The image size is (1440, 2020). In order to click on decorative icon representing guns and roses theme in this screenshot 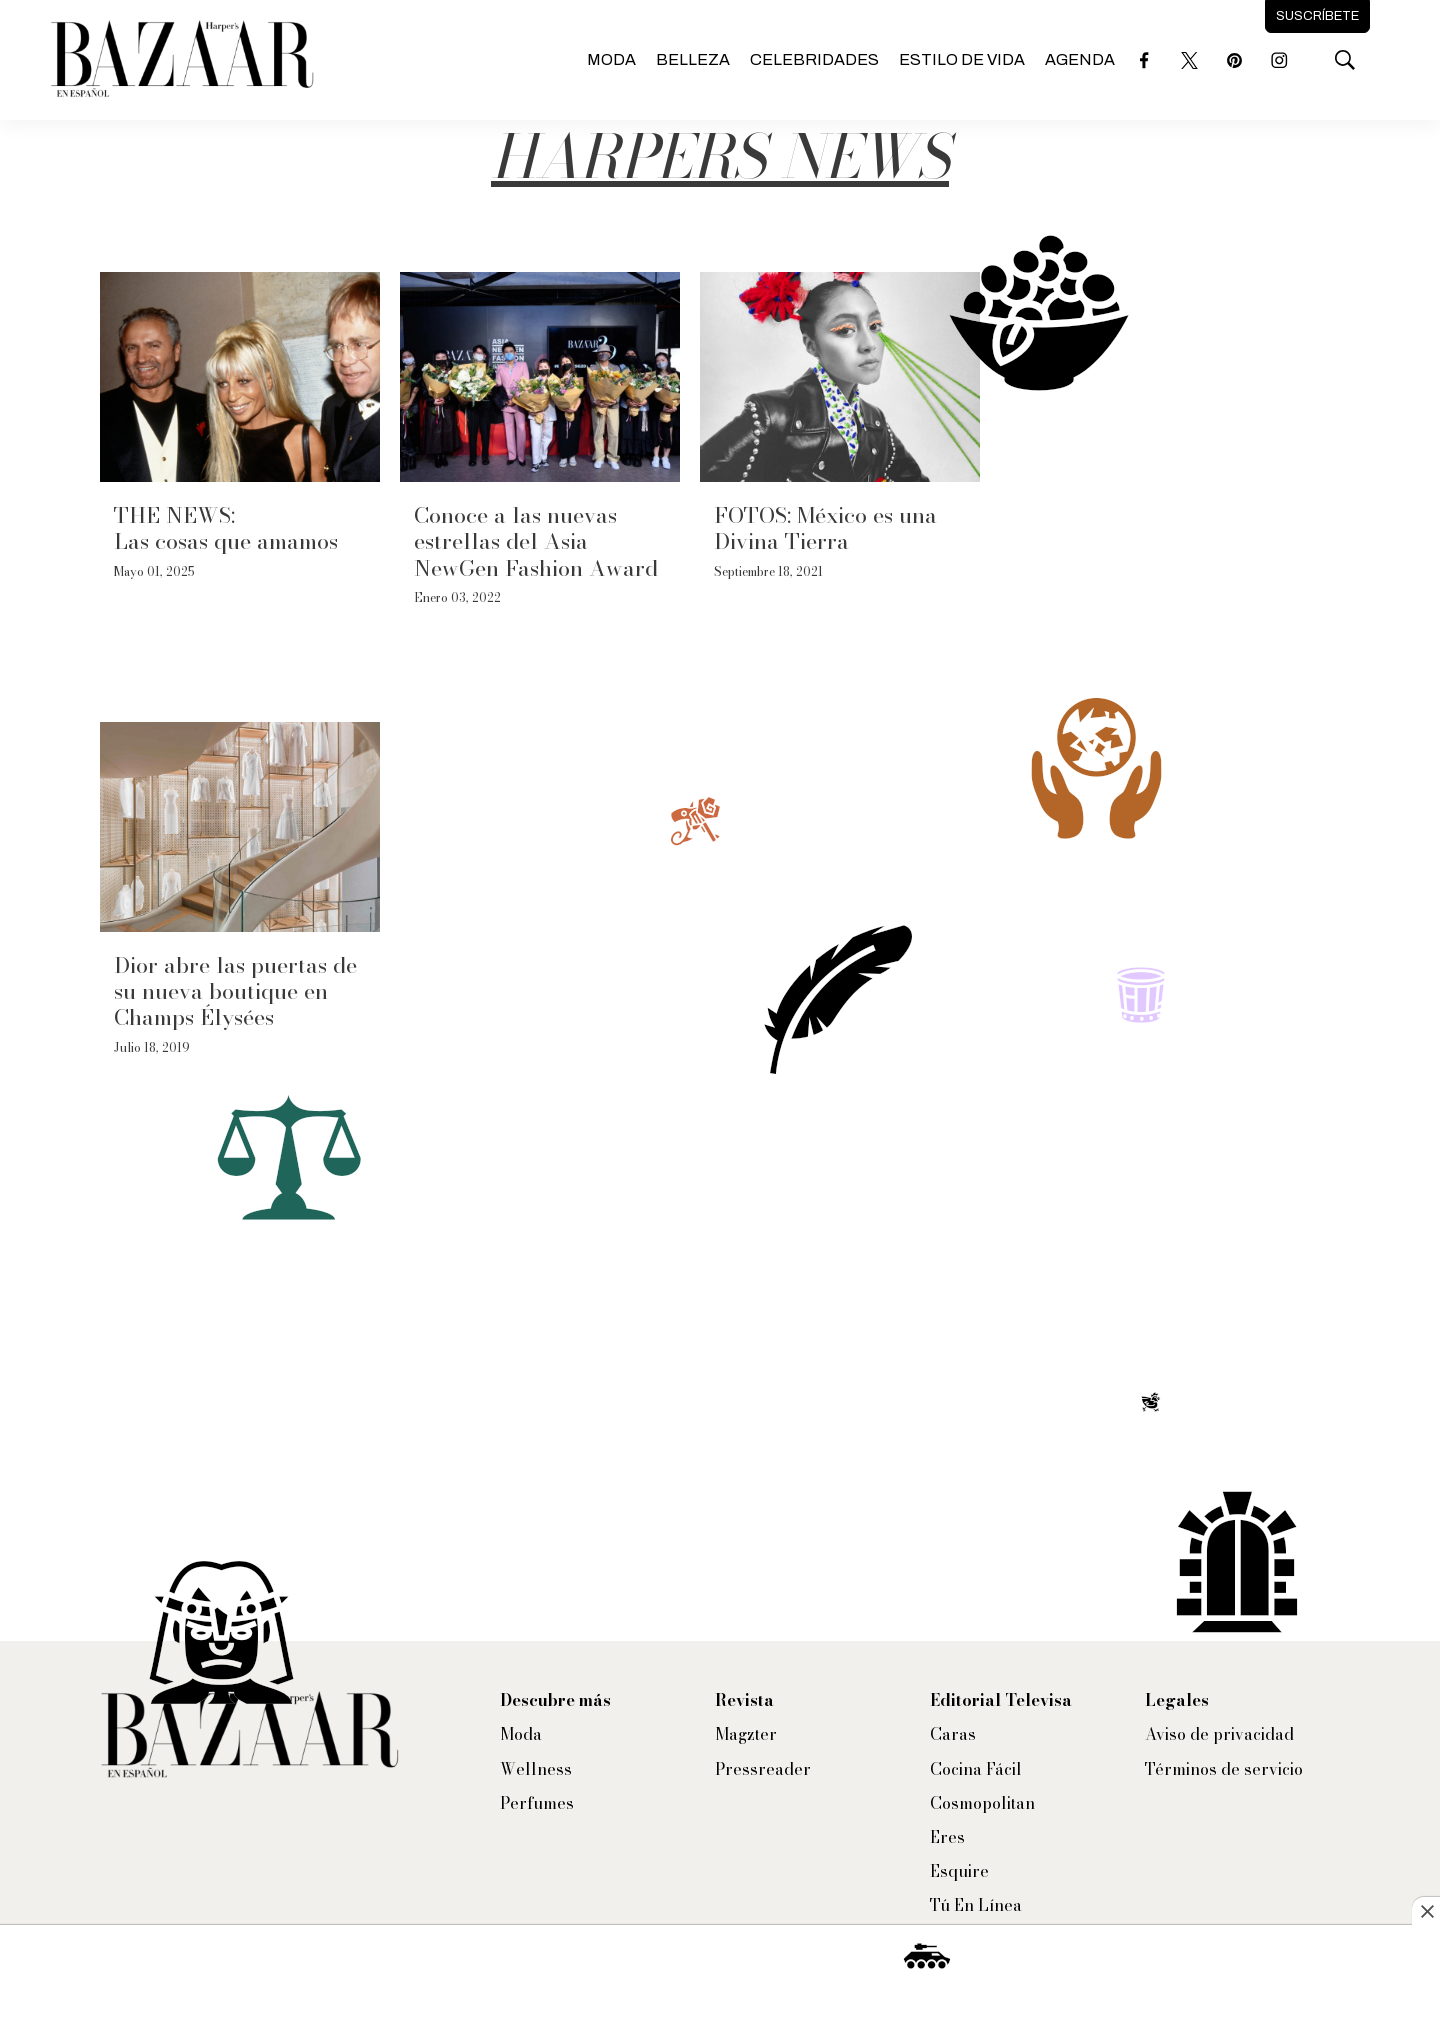, I will do `click(695, 821)`.